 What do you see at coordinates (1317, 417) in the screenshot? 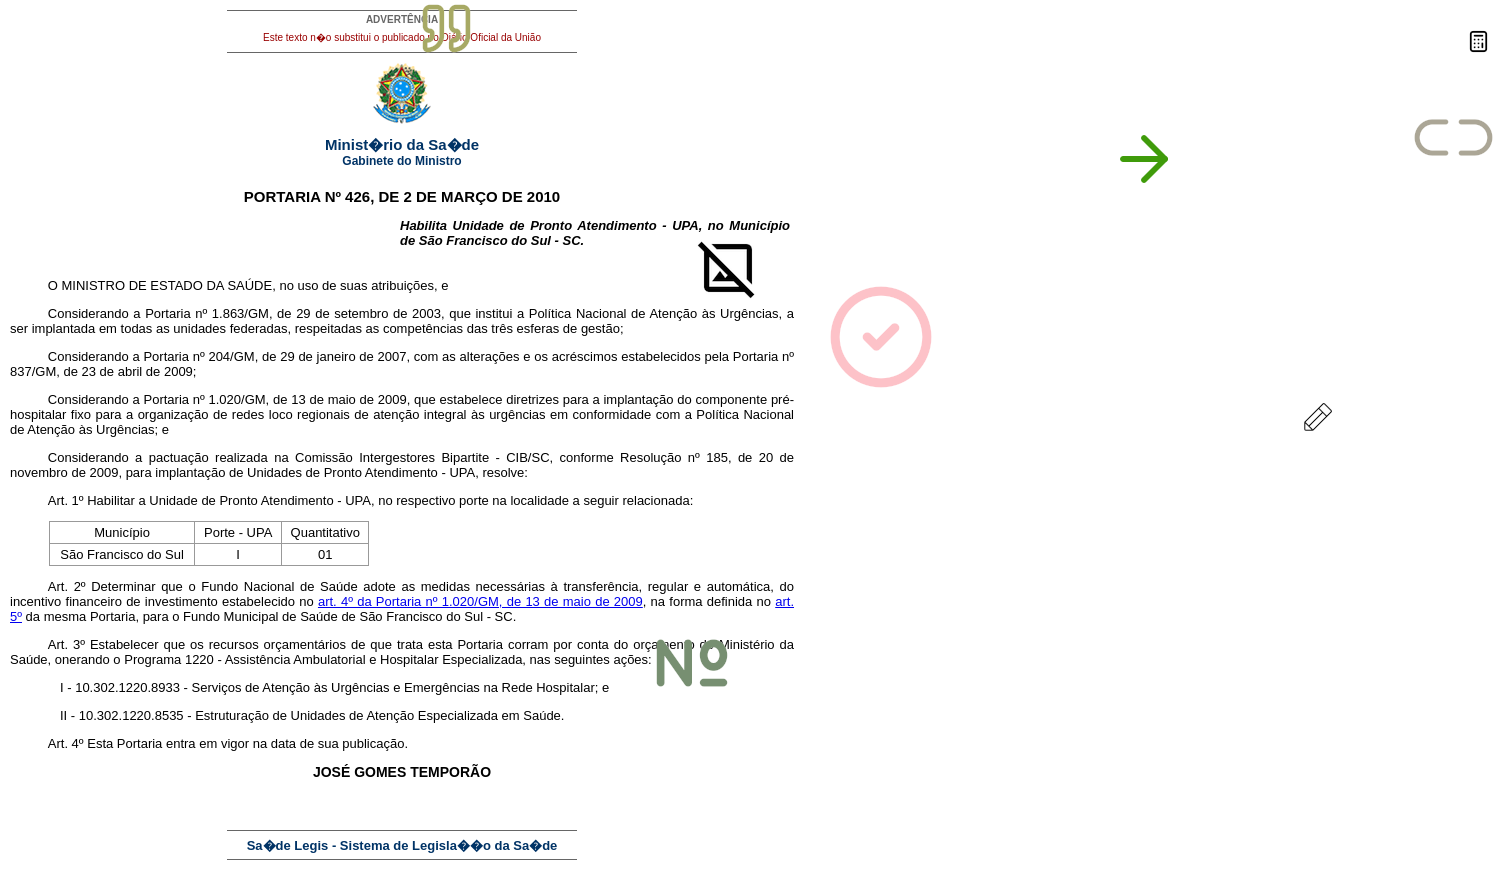
I see `edit or modify content` at bounding box center [1317, 417].